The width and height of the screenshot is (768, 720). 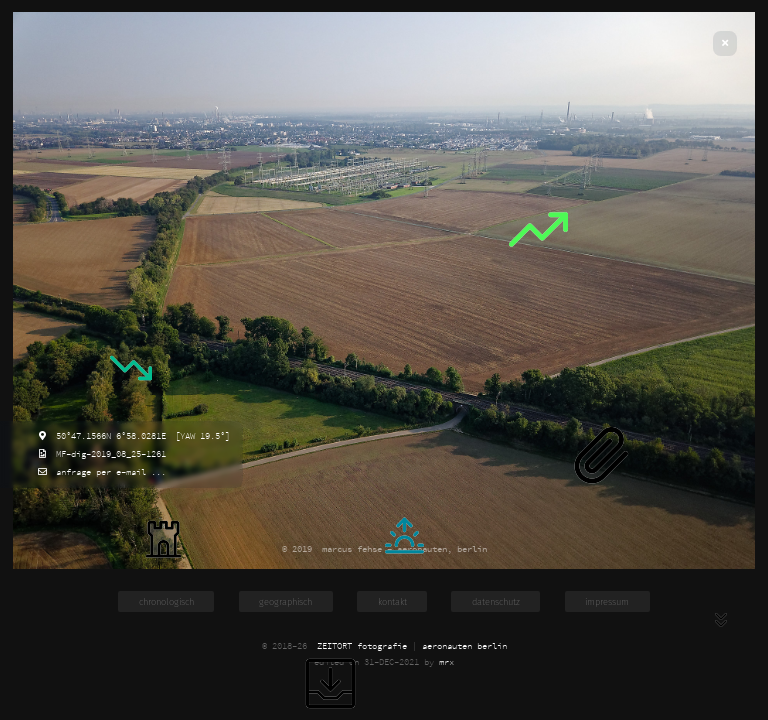 I want to click on download file to inbox or tray, so click(x=330, y=683).